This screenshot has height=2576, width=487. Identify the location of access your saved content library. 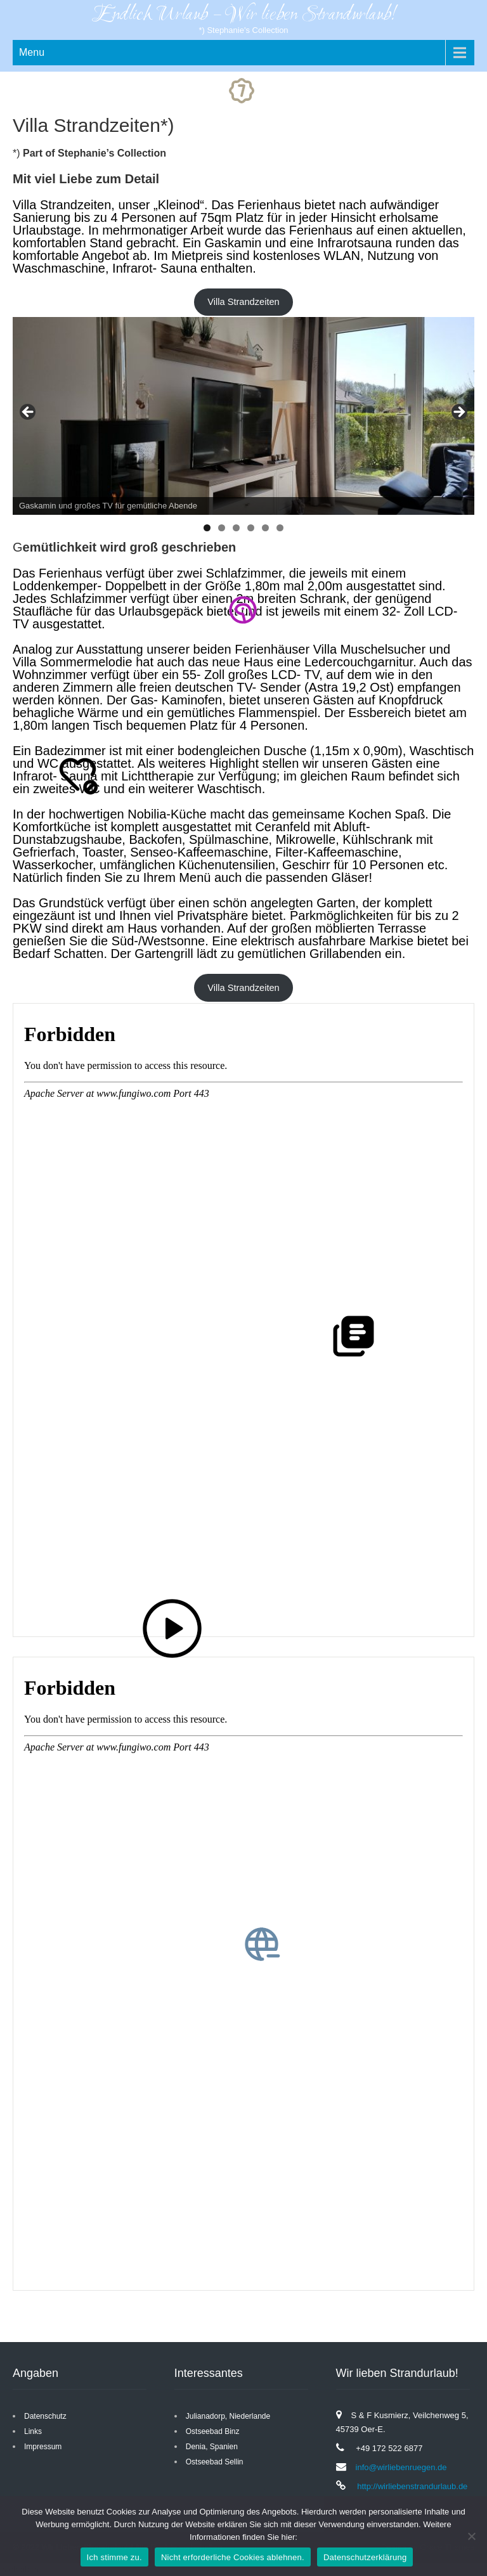
(353, 1336).